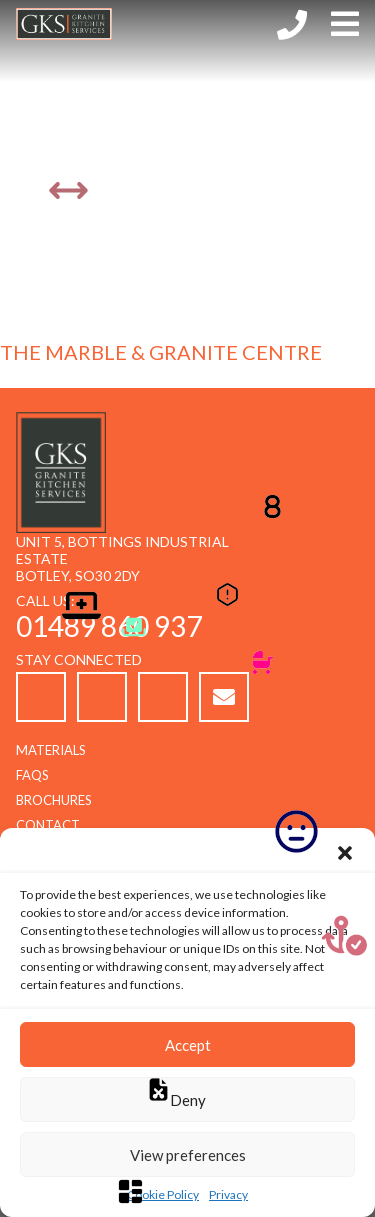  What do you see at coordinates (296, 831) in the screenshot?
I see `rate experience as neutral or average` at bounding box center [296, 831].